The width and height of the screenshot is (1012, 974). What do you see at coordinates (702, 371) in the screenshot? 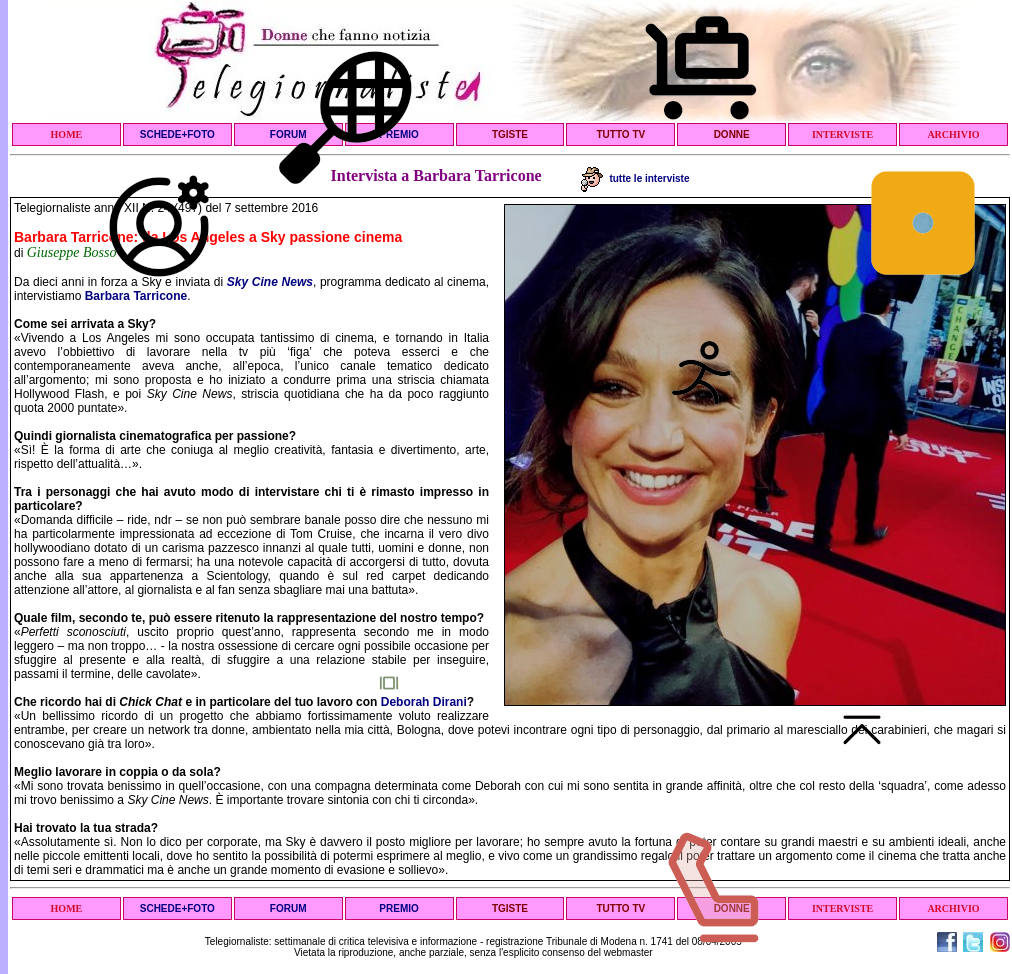
I see `start a run or workout activity` at bounding box center [702, 371].